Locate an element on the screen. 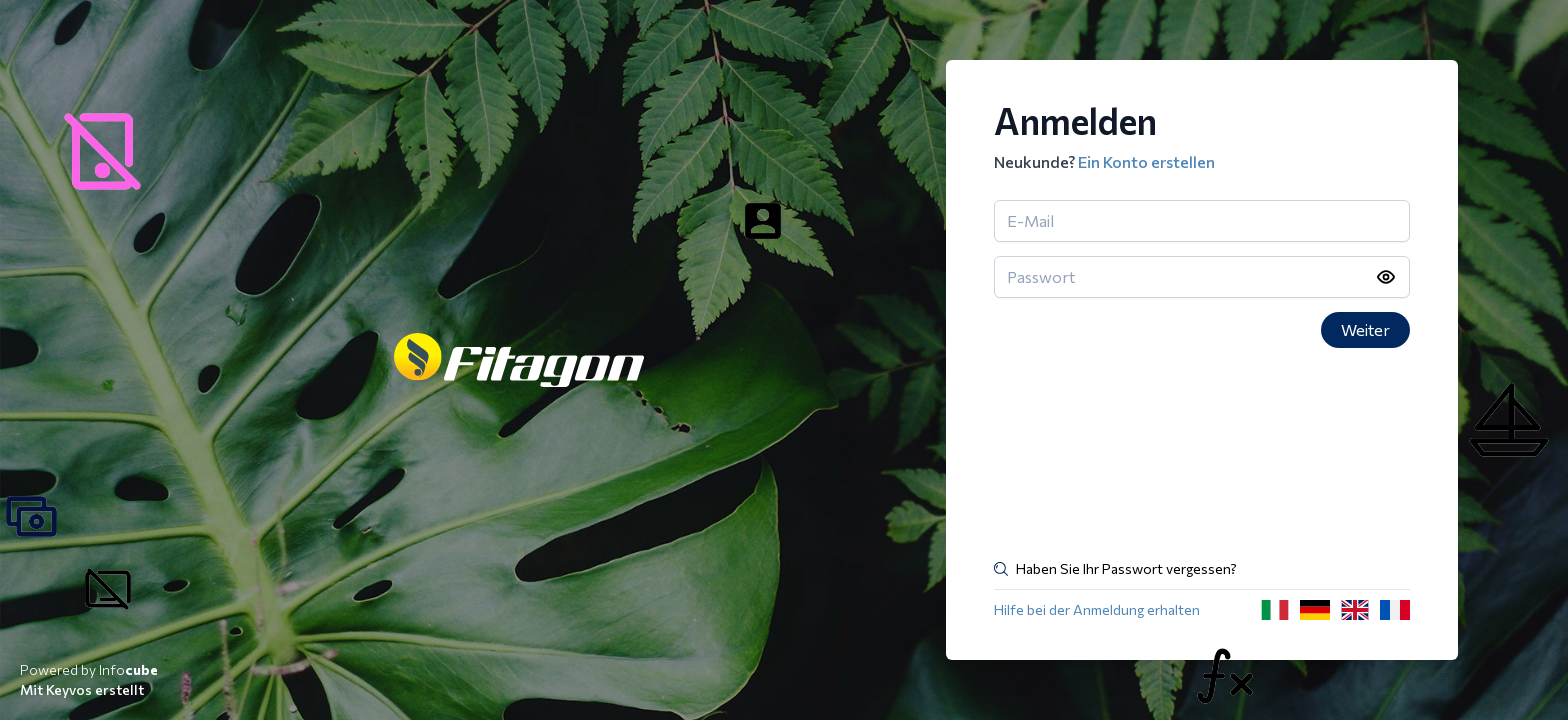 This screenshot has width=1568, height=720. iPad is disconnected or unavailable is located at coordinates (108, 589).